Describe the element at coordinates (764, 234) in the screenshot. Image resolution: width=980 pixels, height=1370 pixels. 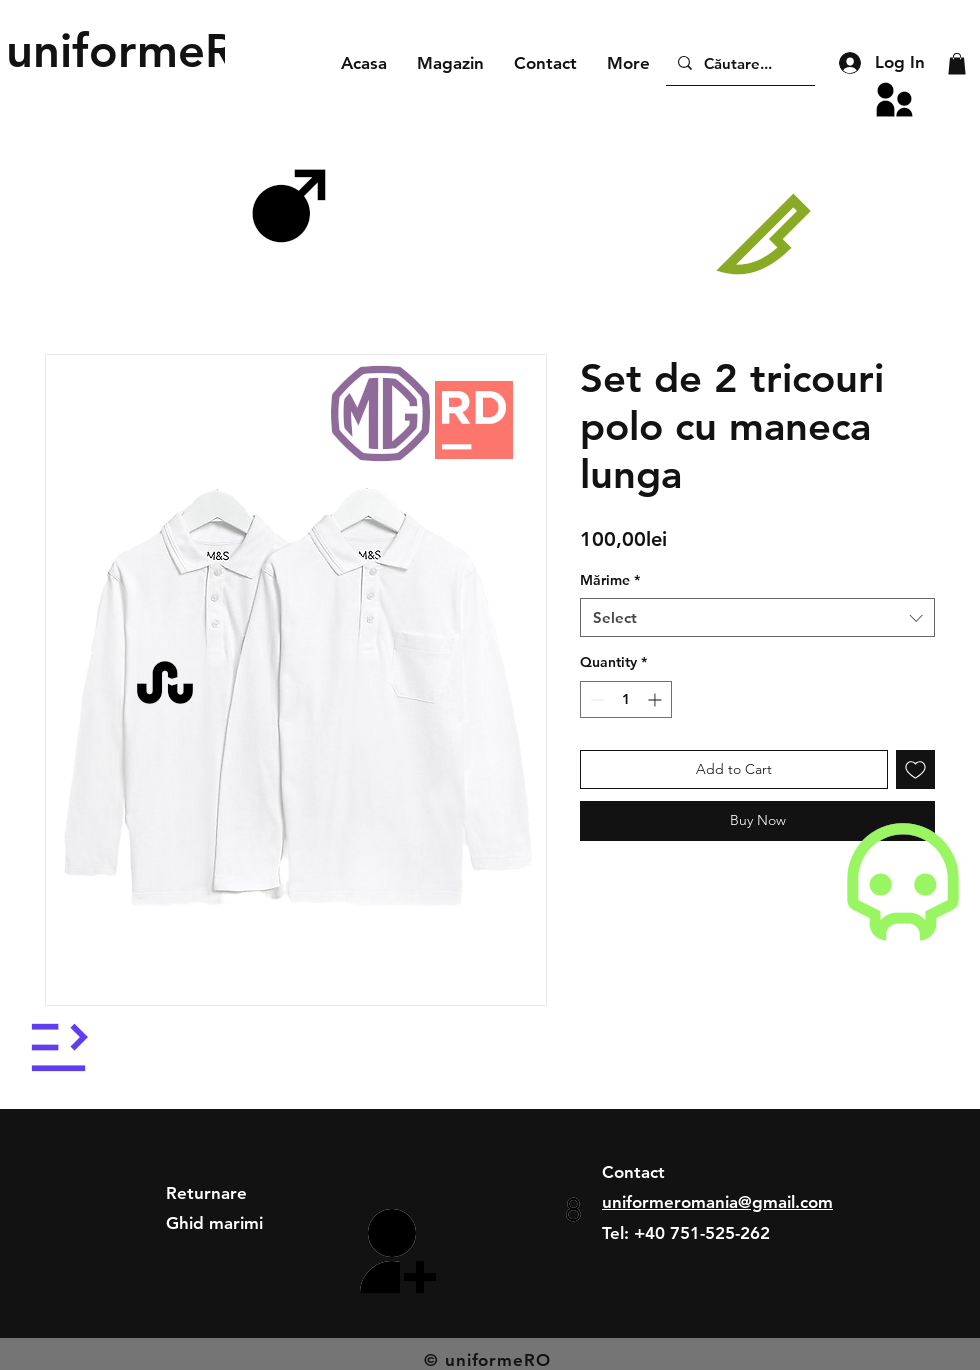
I see `slice or cut selected elements` at that location.